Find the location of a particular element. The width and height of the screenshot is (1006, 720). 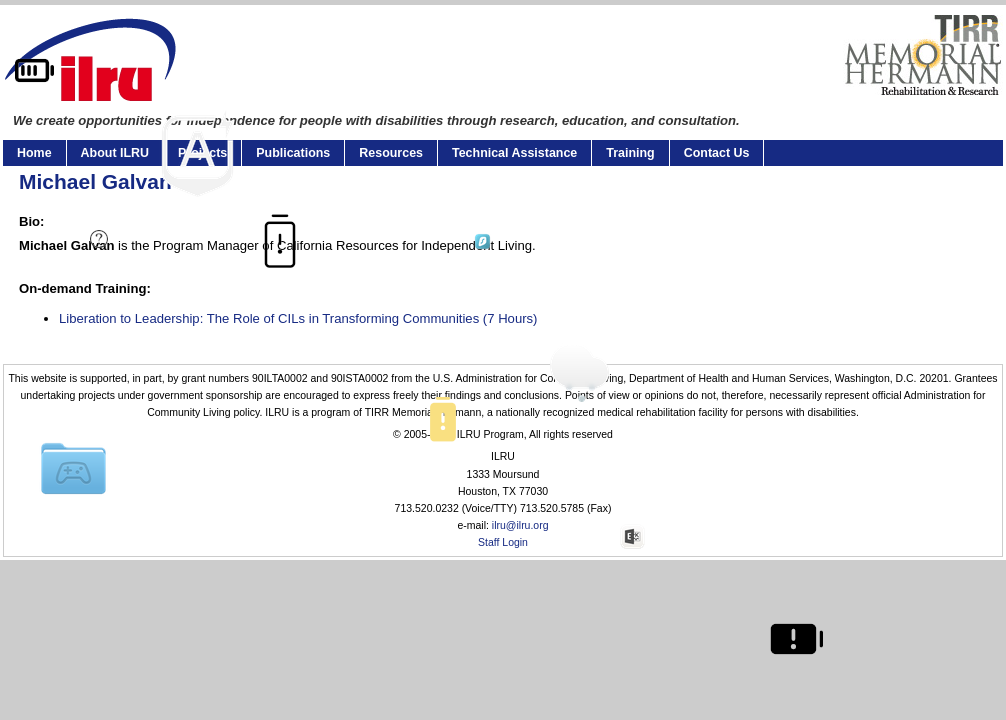

indicates scattered snow weather conditions is located at coordinates (579, 372).